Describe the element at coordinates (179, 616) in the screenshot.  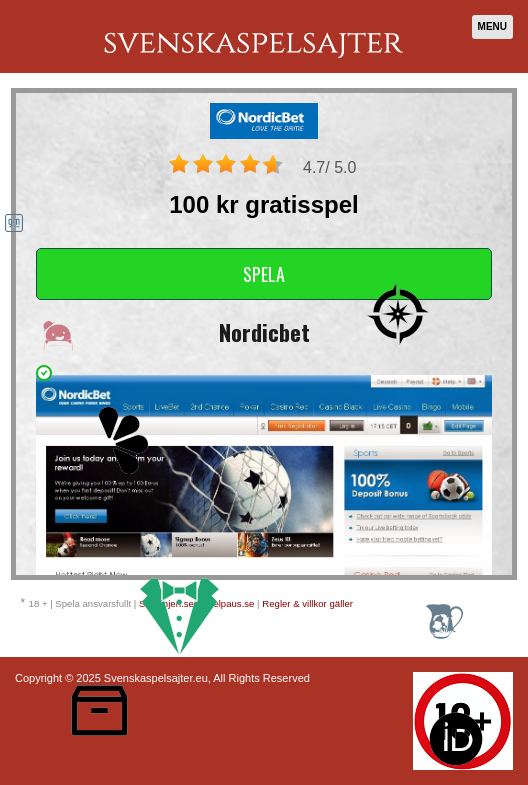
I see `stylelint CSS linting tool logo` at that location.